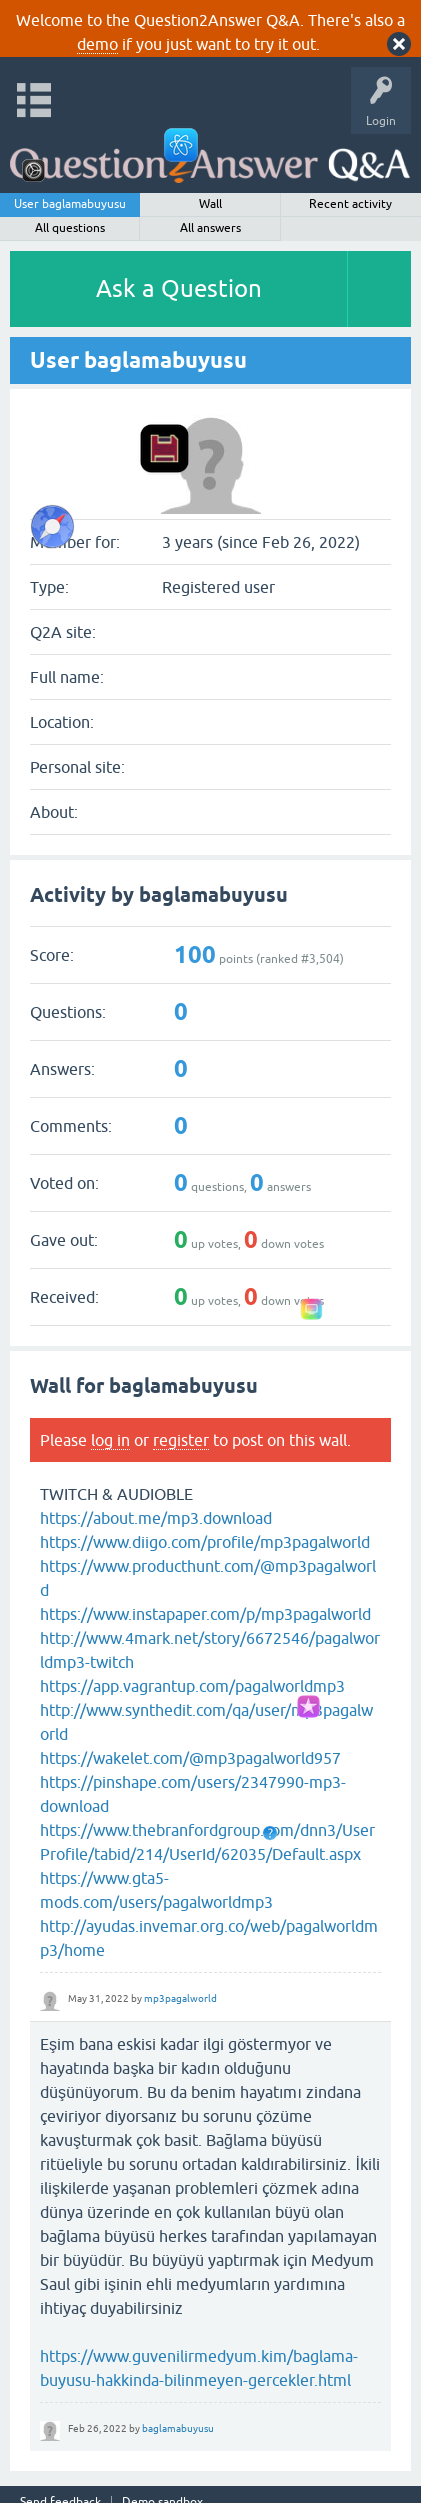 This screenshot has height=2503, width=421. Describe the element at coordinates (164, 448) in the screenshot. I see `launch inscryption game` at that location.